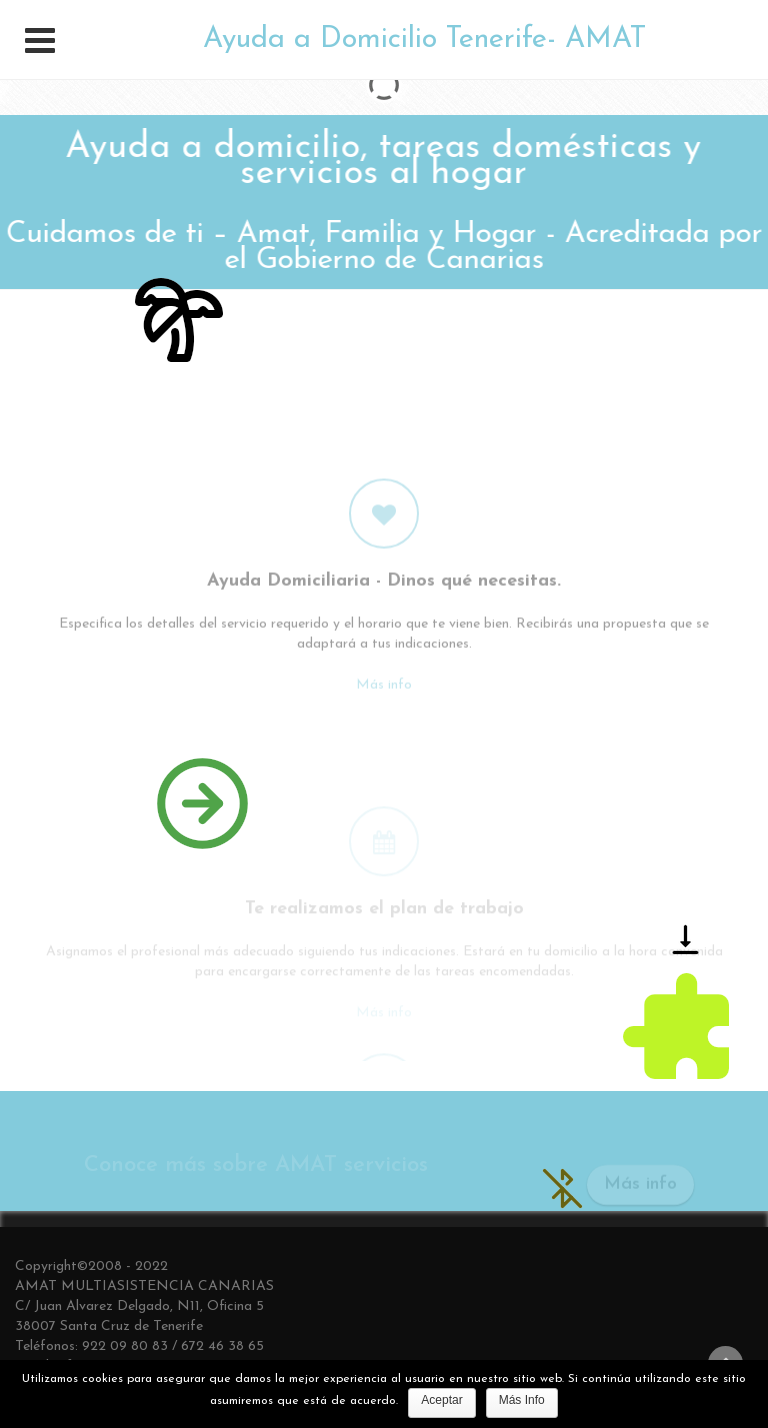 Image resolution: width=768 pixels, height=1428 pixels. What do you see at coordinates (179, 318) in the screenshot?
I see `browse tropical or beach vacation destinations` at bounding box center [179, 318].